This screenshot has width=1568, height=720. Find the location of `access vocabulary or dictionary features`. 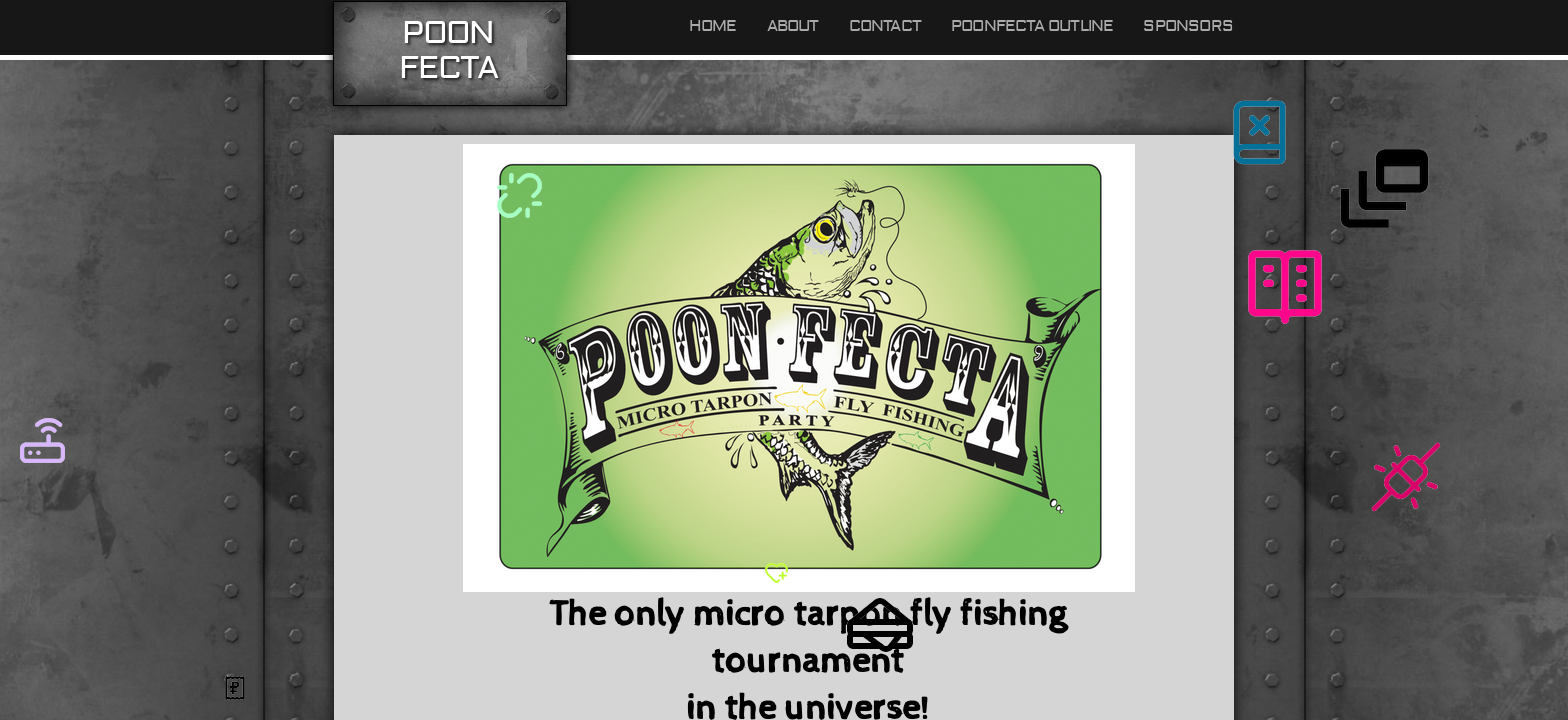

access vocabulary or dictionary features is located at coordinates (1285, 287).